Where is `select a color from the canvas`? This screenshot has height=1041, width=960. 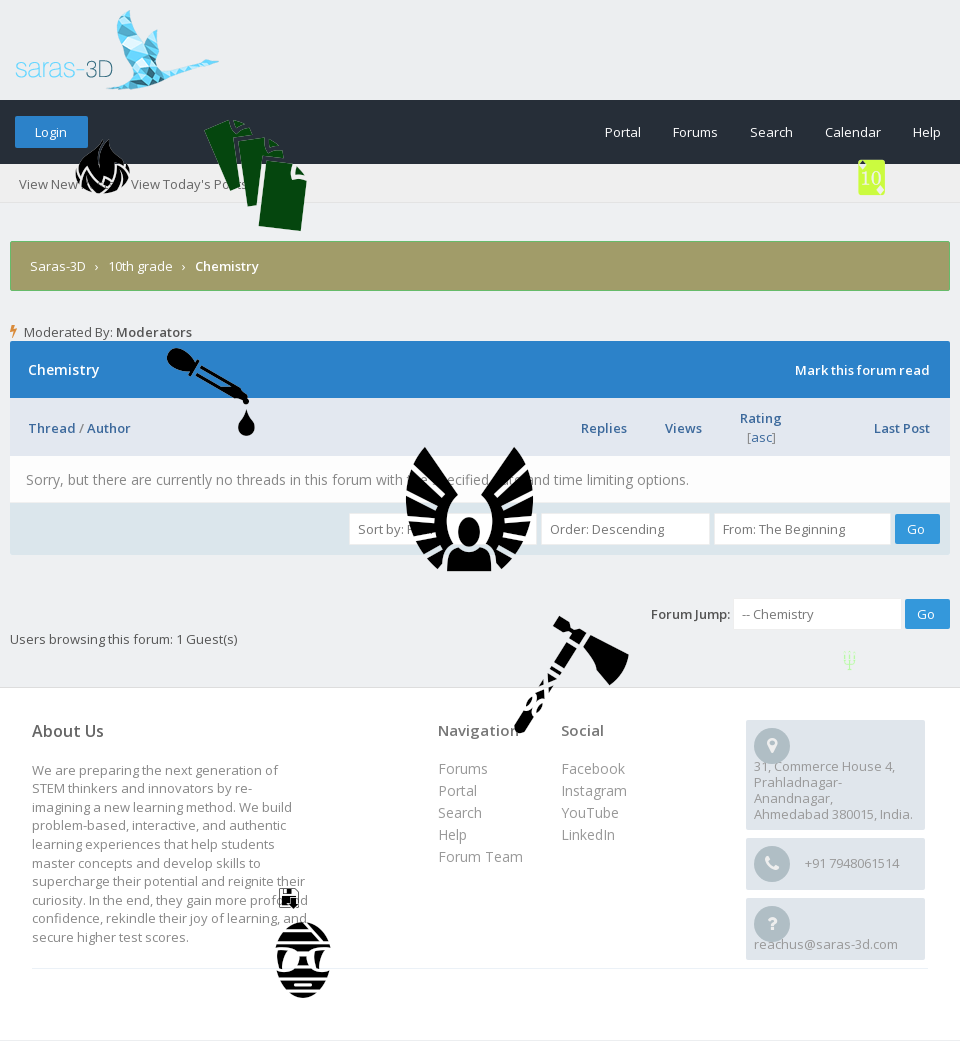
select a color from the canvas is located at coordinates (210, 391).